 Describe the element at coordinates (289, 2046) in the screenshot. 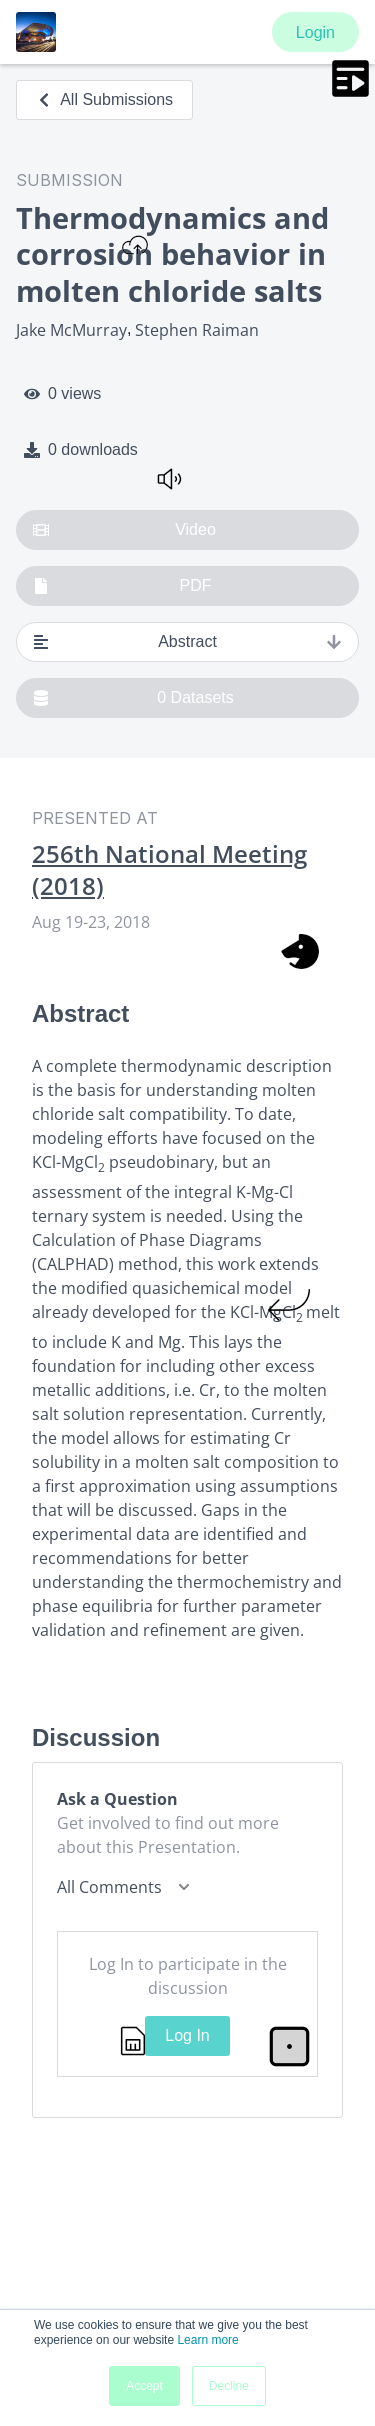

I see `roll the dice or generate a random result` at that location.